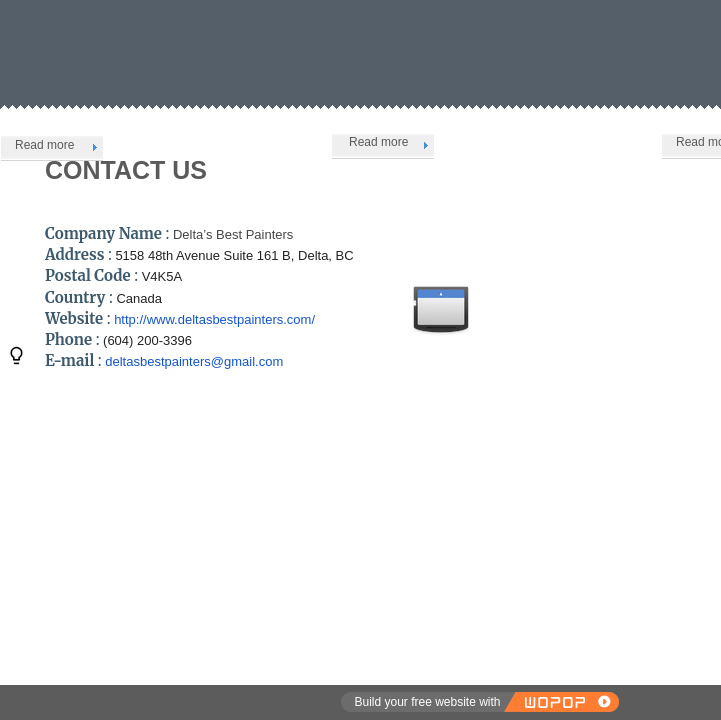 The height and width of the screenshot is (720, 721). I want to click on access tips or suggestions, so click(16, 355).